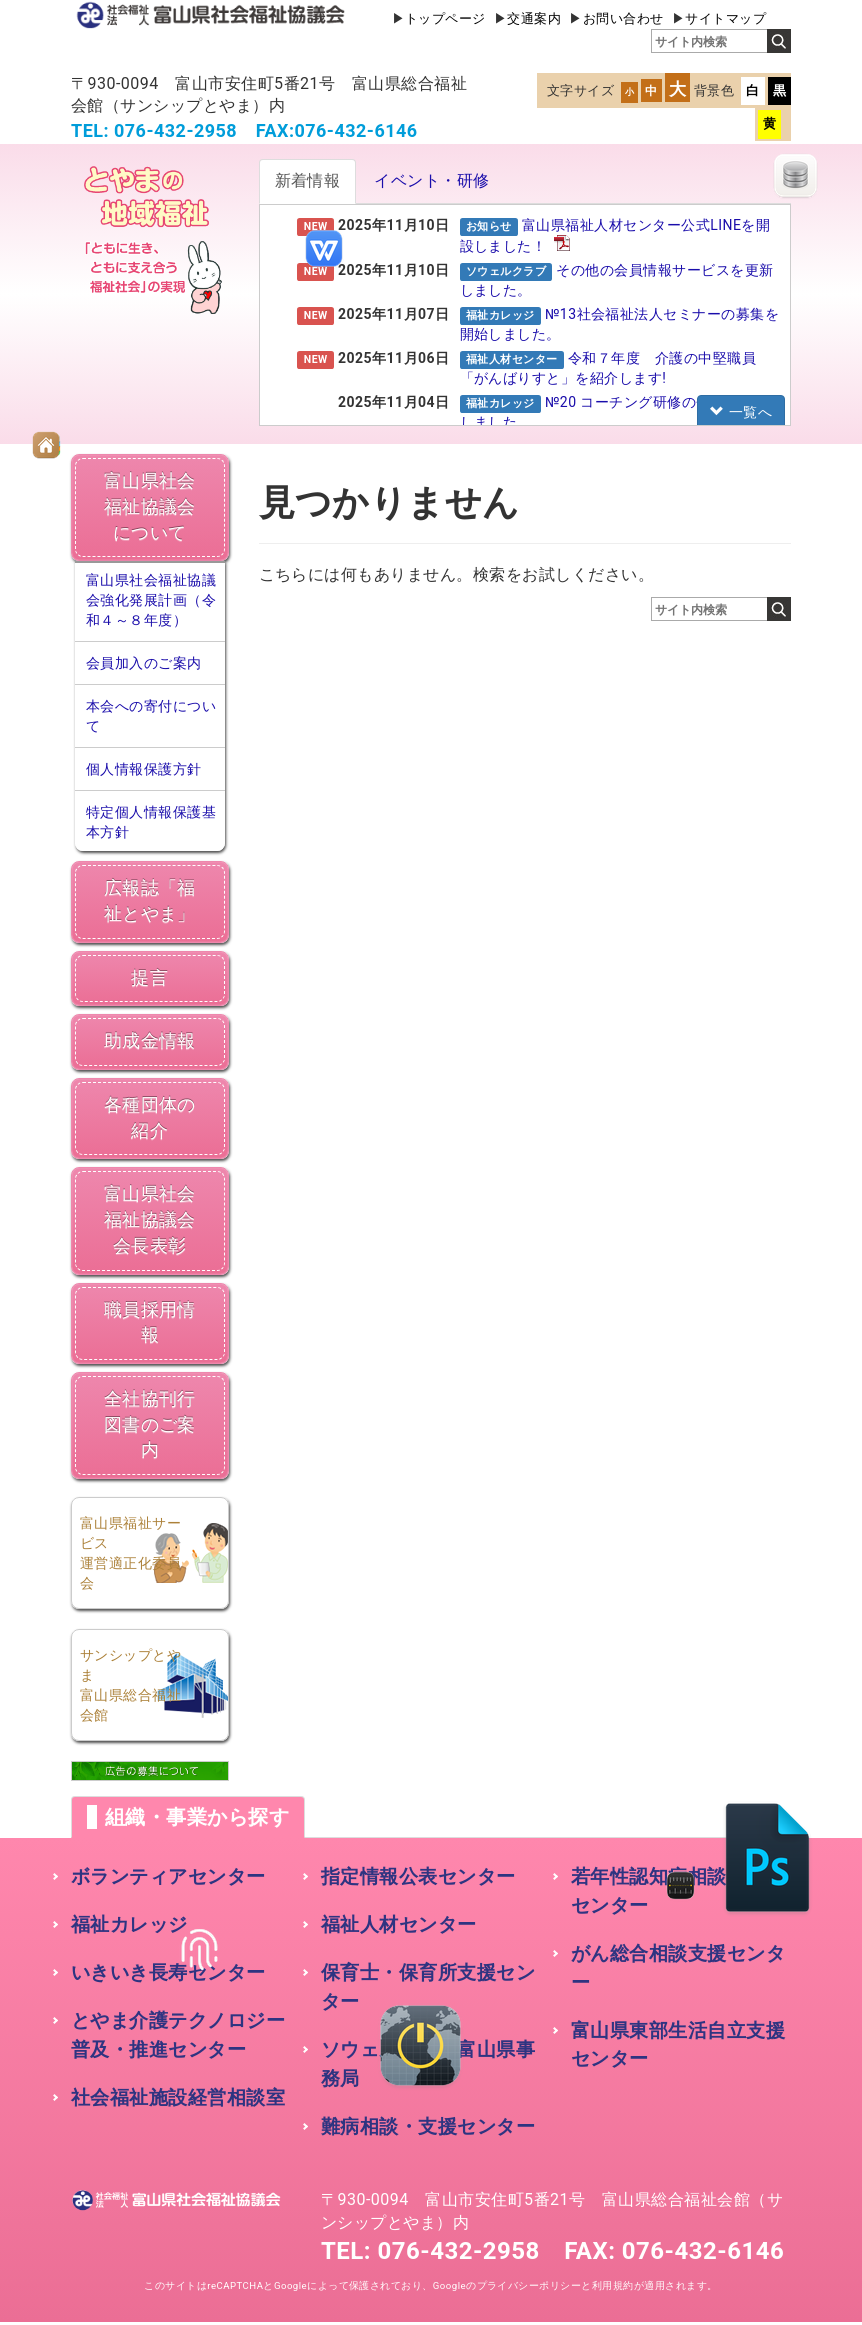  What do you see at coordinates (324, 249) in the screenshot?
I see `open WPS Office application` at bounding box center [324, 249].